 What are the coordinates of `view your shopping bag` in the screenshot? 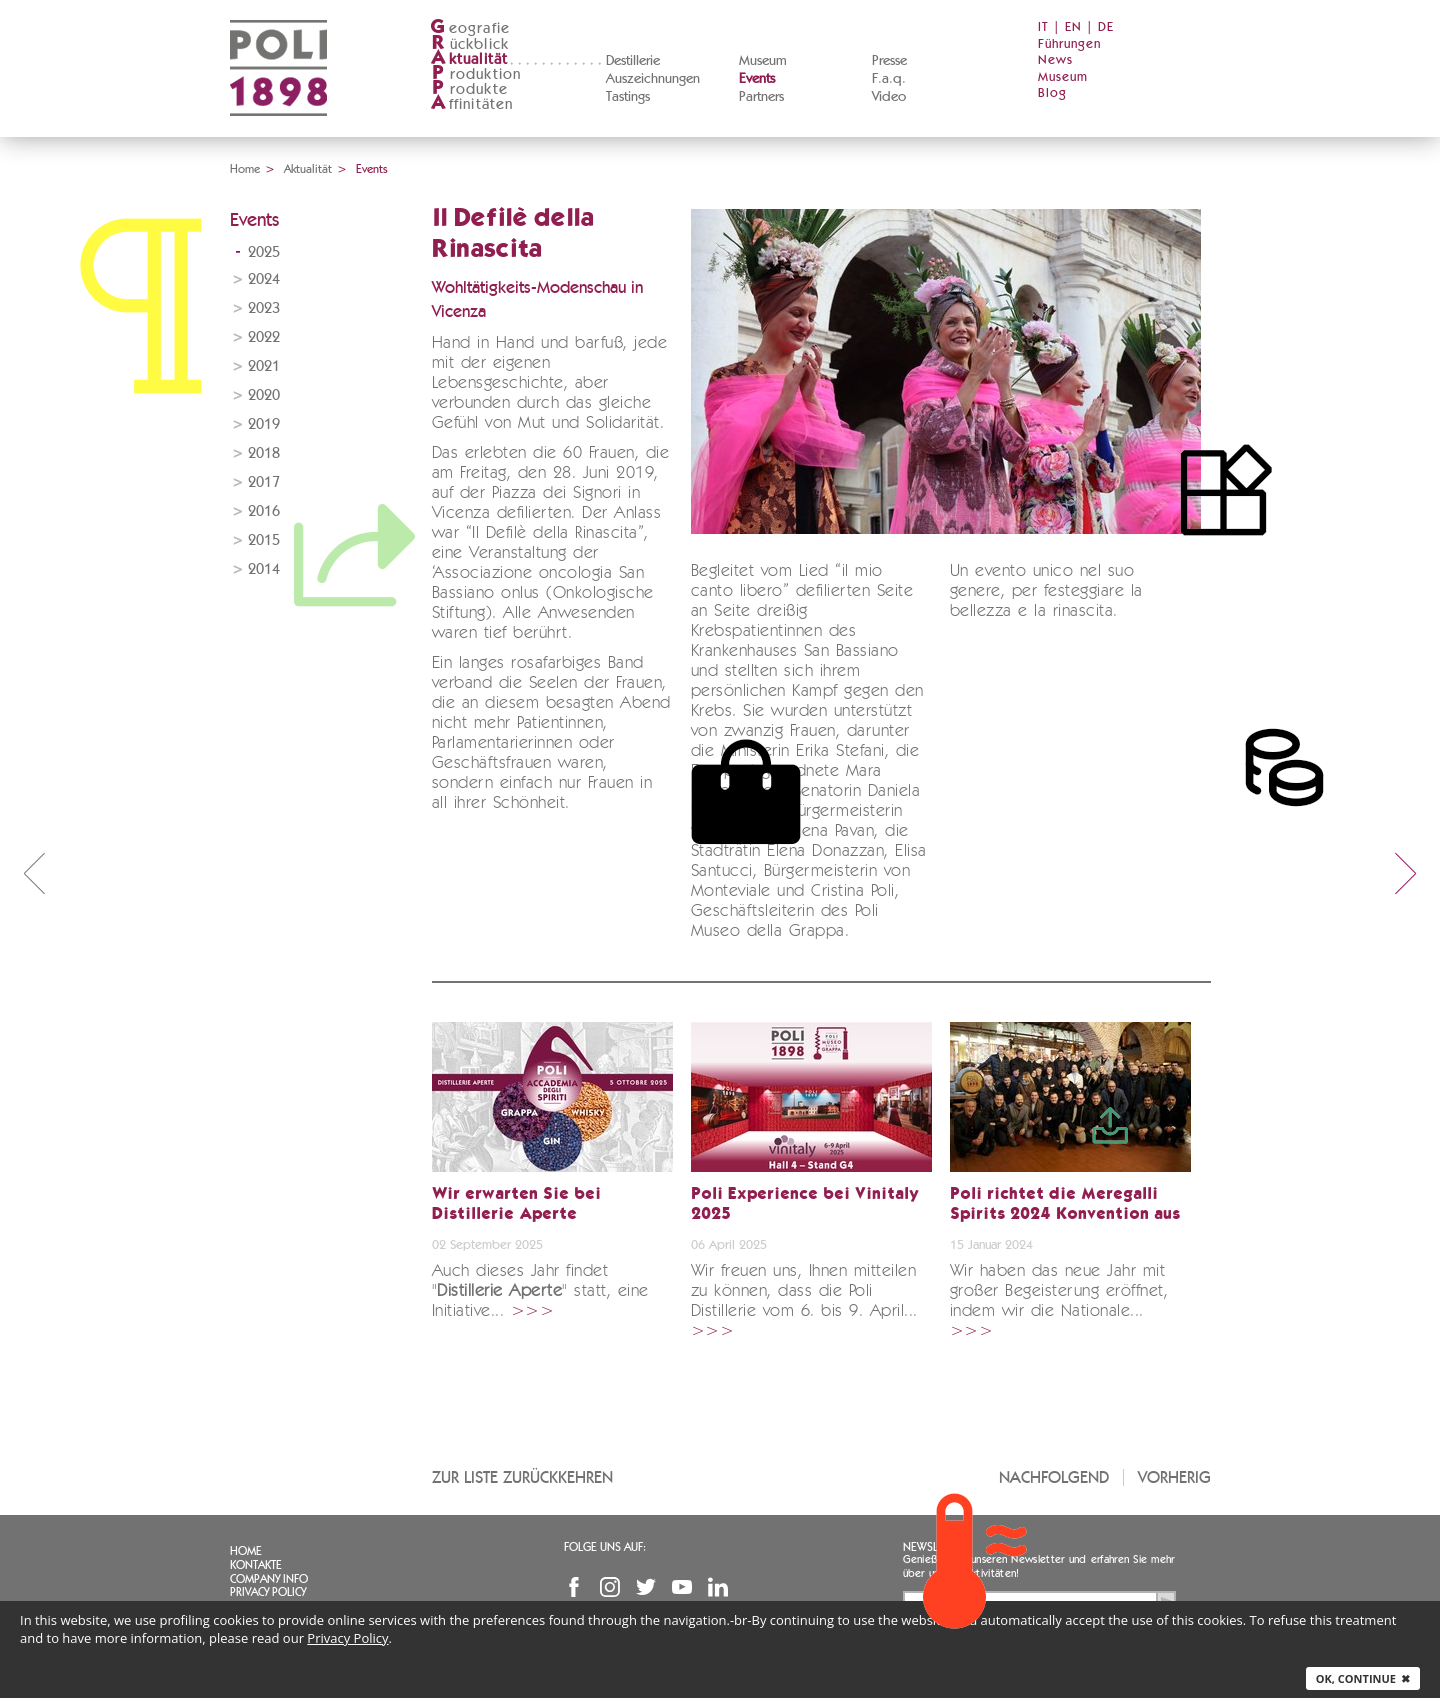 It's located at (746, 798).